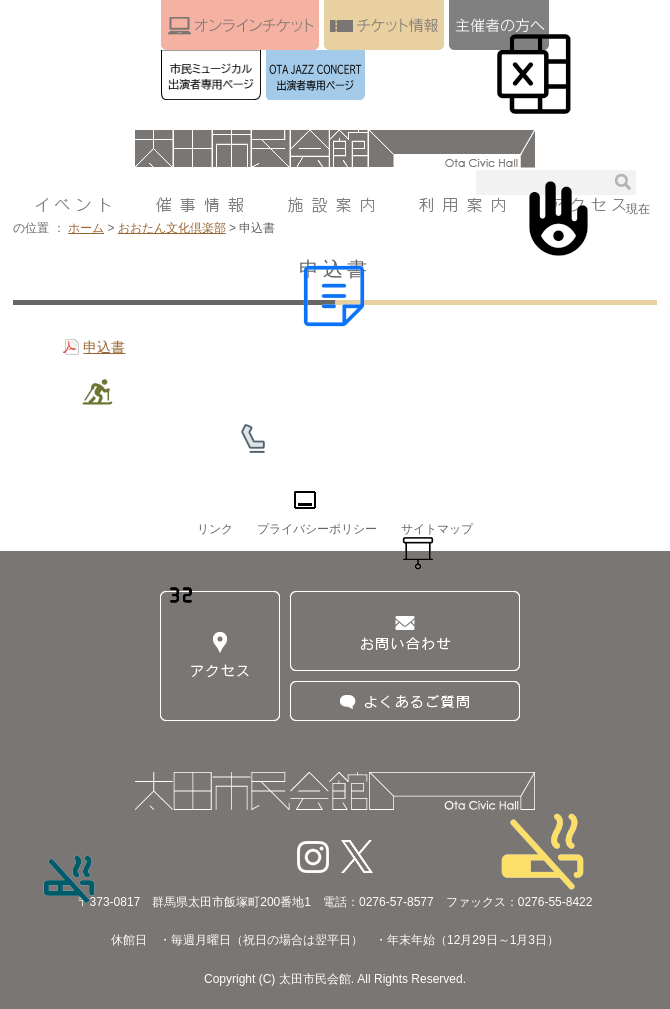  What do you see at coordinates (418, 551) in the screenshot?
I see `start a presentation or slideshow` at bounding box center [418, 551].